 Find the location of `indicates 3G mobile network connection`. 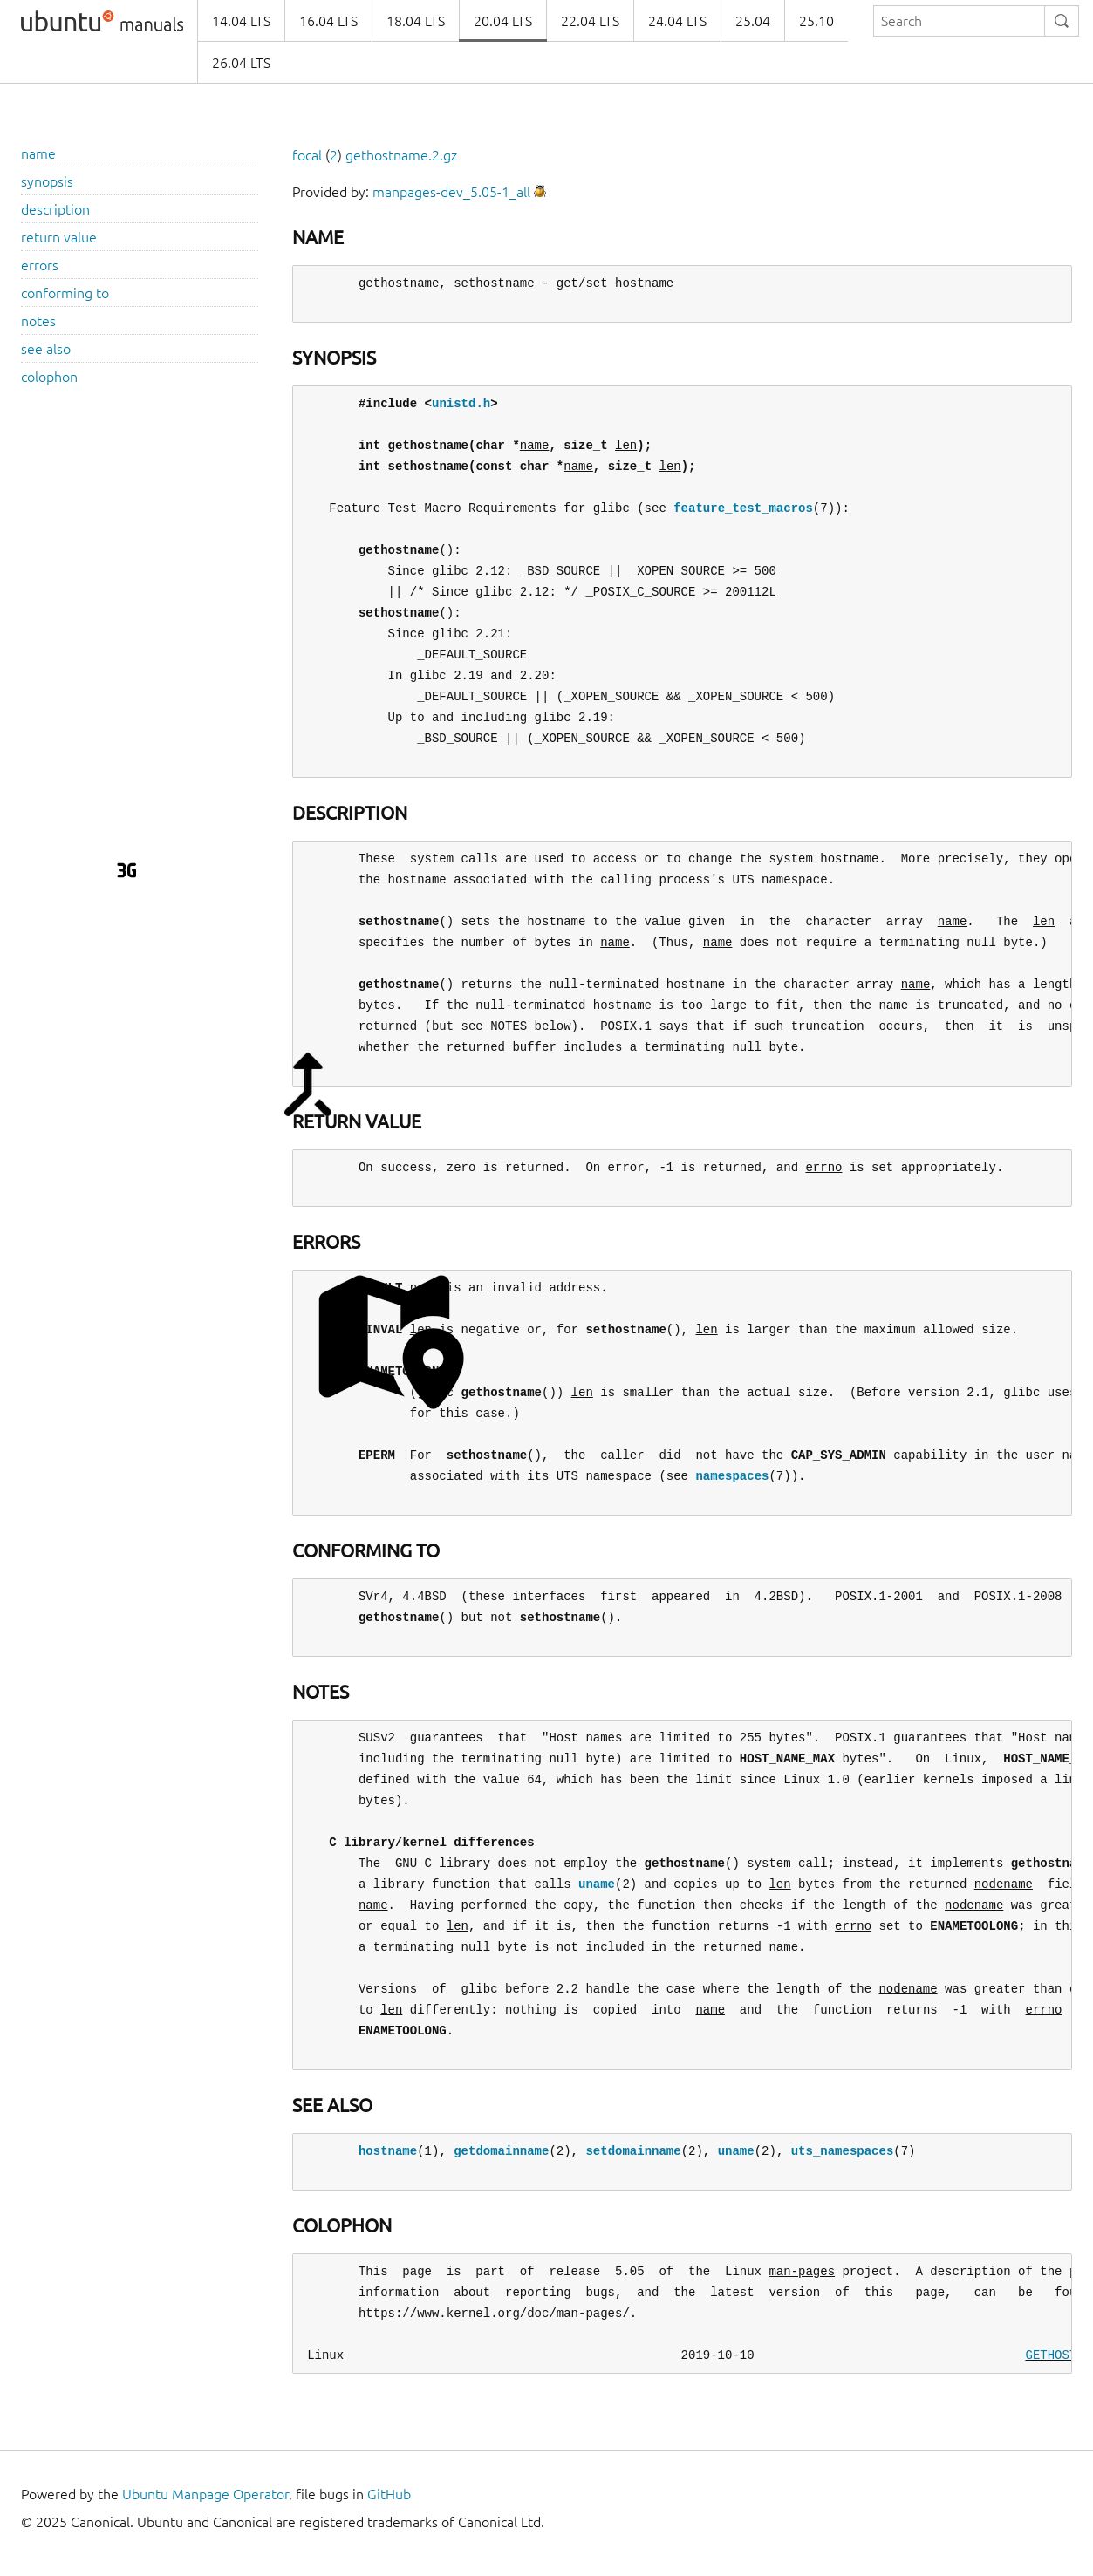

indicates 3G mobile network connection is located at coordinates (127, 870).